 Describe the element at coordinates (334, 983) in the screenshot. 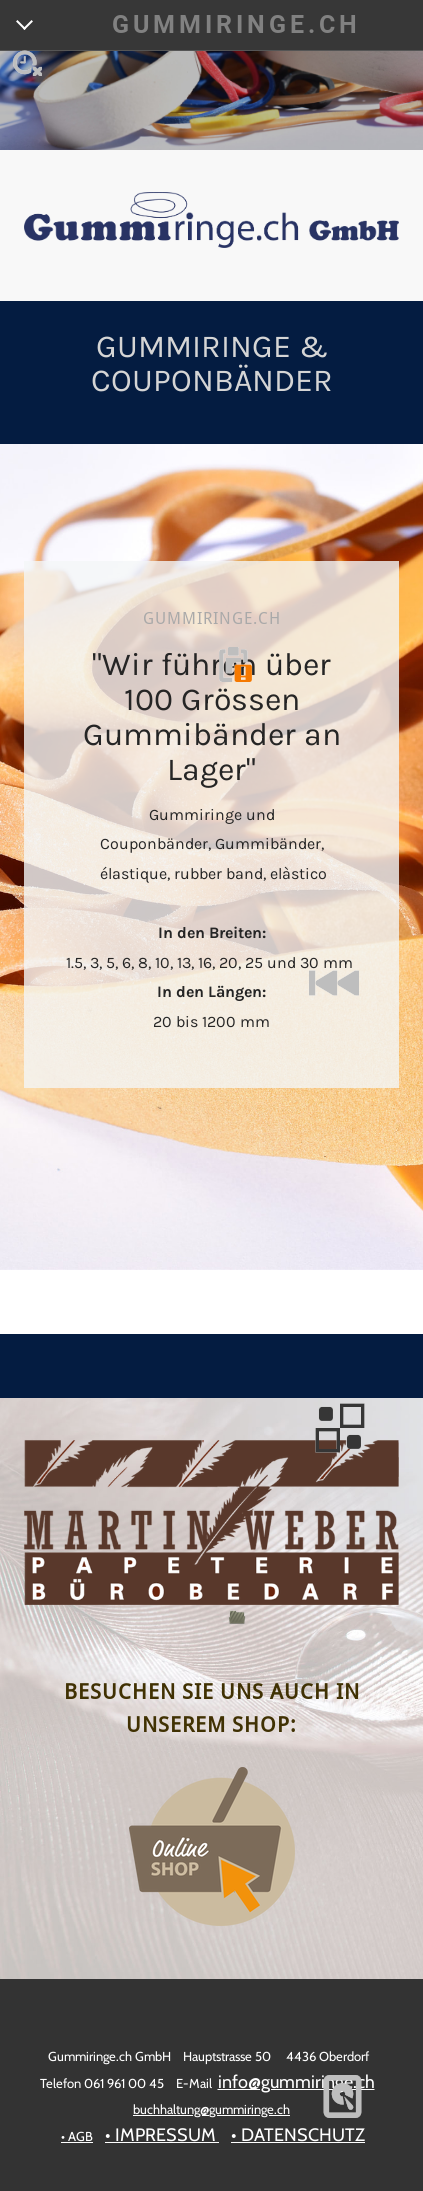

I see `skip to previous track` at that location.